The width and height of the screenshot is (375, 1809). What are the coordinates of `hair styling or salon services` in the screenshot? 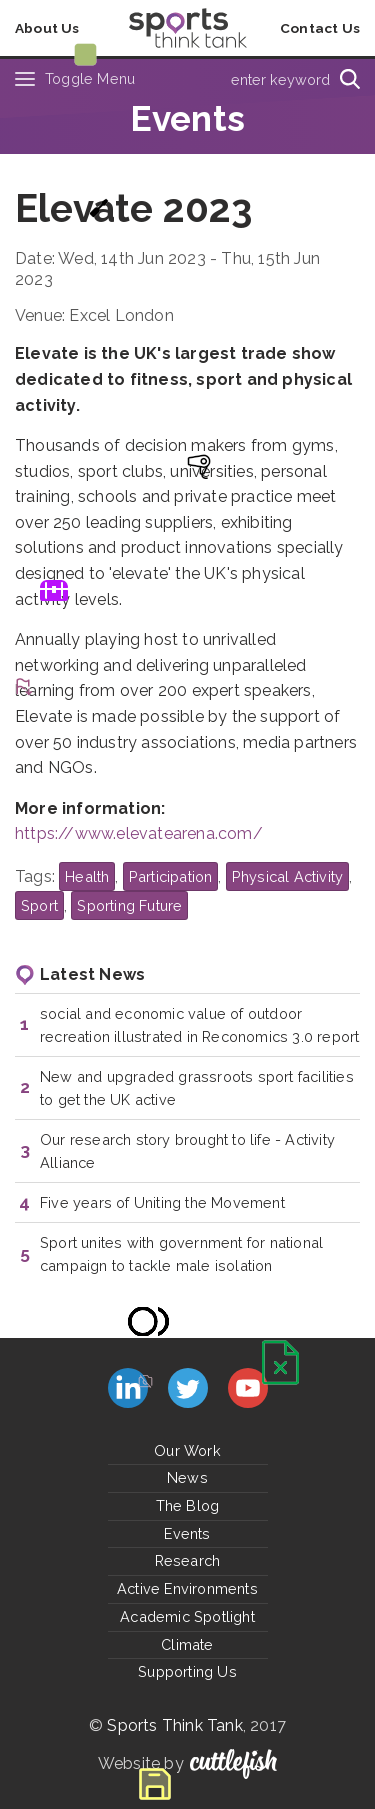 It's located at (199, 465).